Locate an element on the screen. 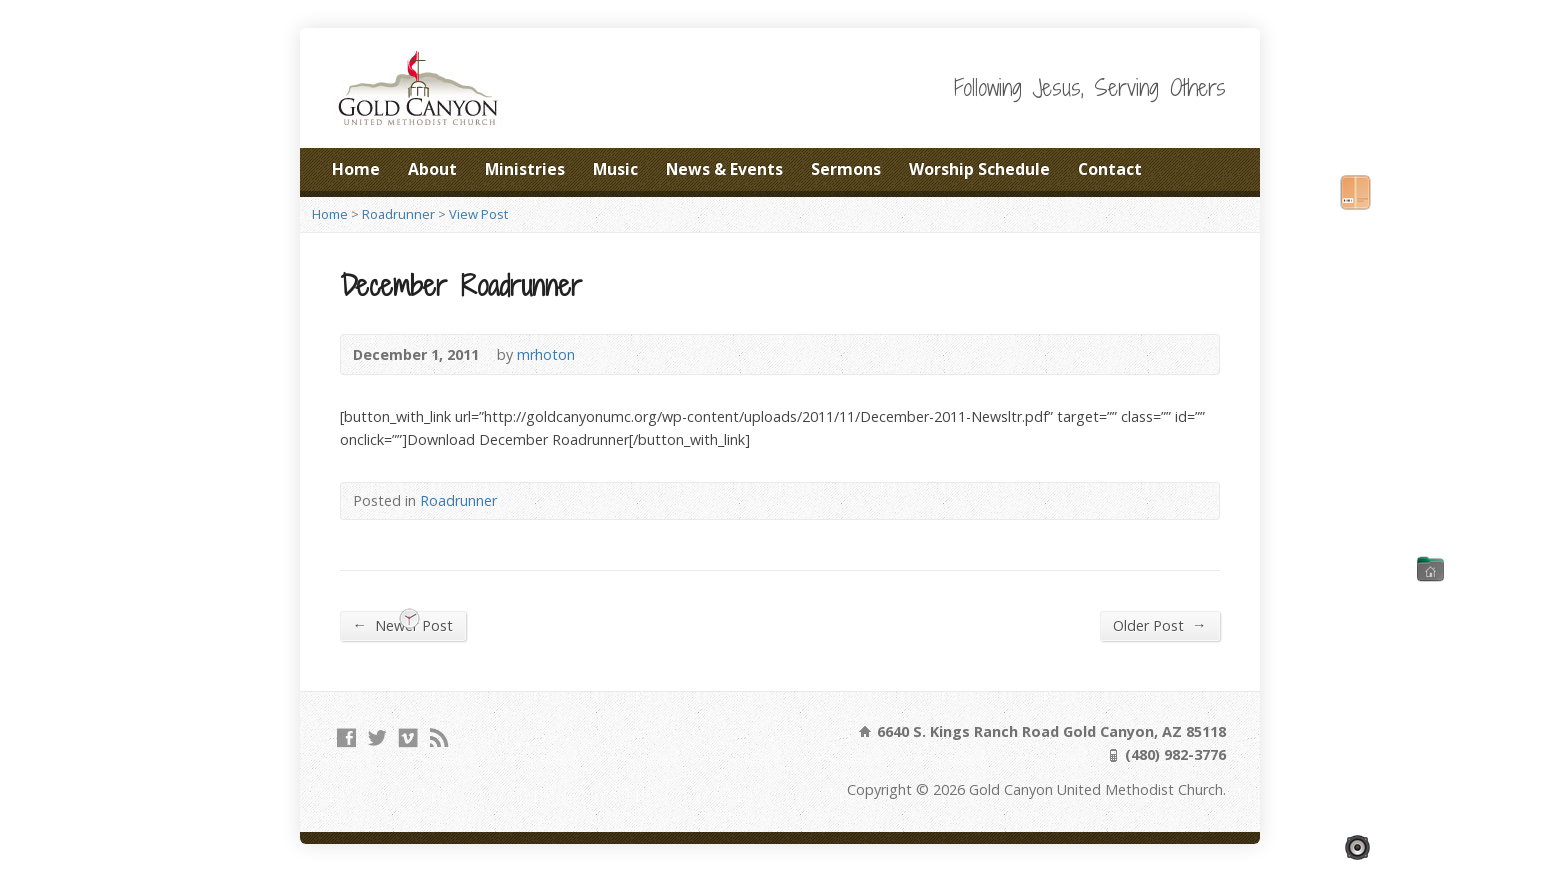  access date and time settings is located at coordinates (409, 618).